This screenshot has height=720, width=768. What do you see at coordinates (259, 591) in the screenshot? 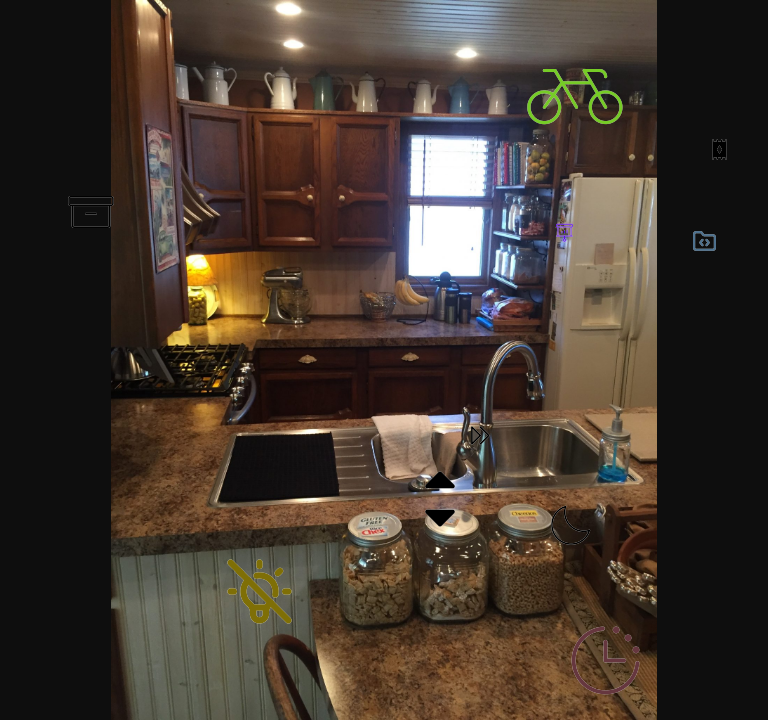
I see `disable light mode or brightness` at bounding box center [259, 591].